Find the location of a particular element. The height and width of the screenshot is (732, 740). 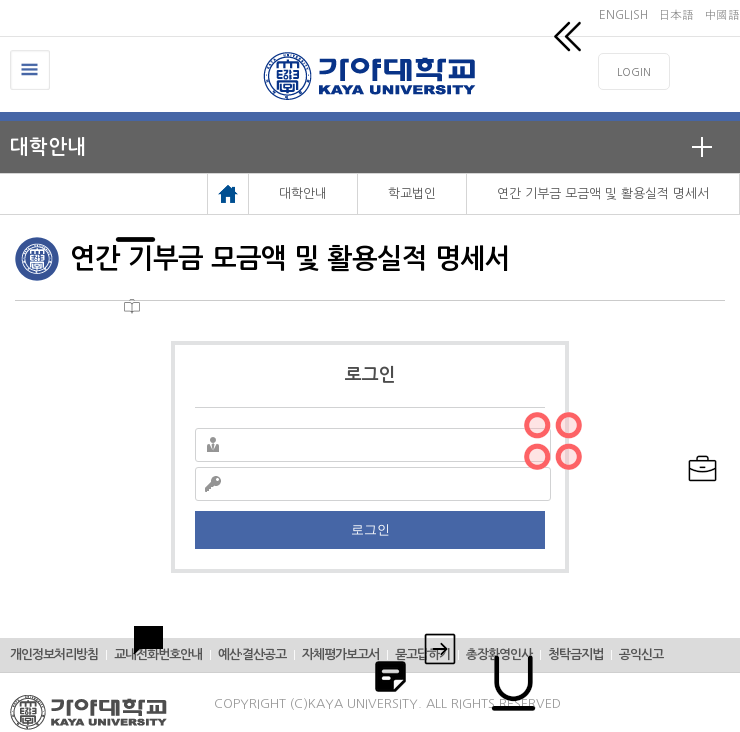

decrease quantity or value is located at coordinates (135, 239).